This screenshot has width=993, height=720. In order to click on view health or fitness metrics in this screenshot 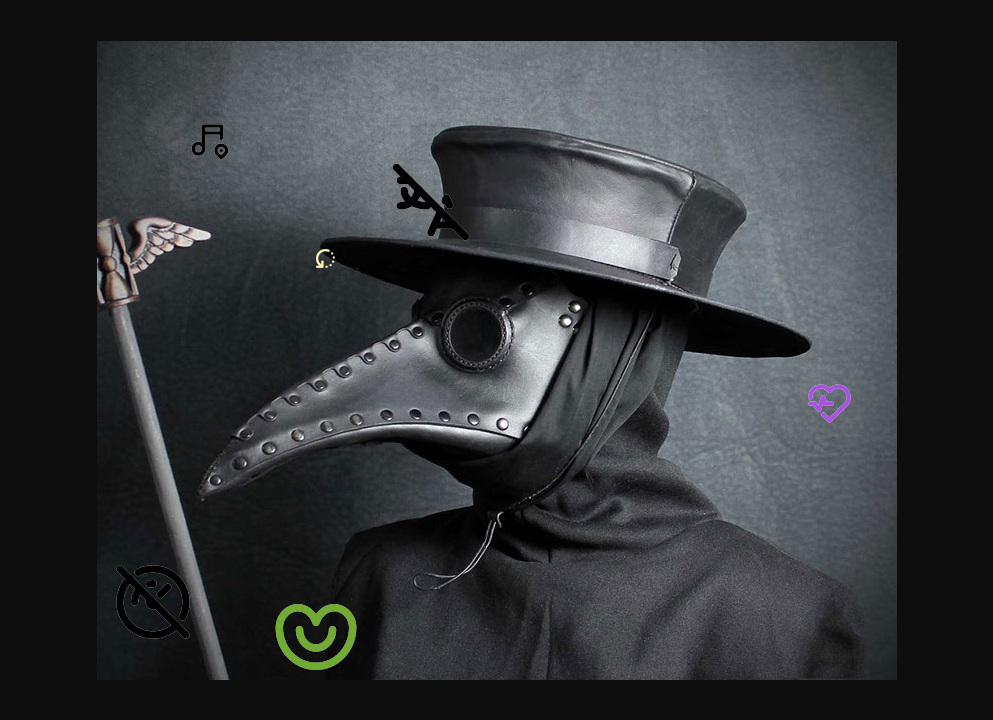, I will do `click(829, 401)`.